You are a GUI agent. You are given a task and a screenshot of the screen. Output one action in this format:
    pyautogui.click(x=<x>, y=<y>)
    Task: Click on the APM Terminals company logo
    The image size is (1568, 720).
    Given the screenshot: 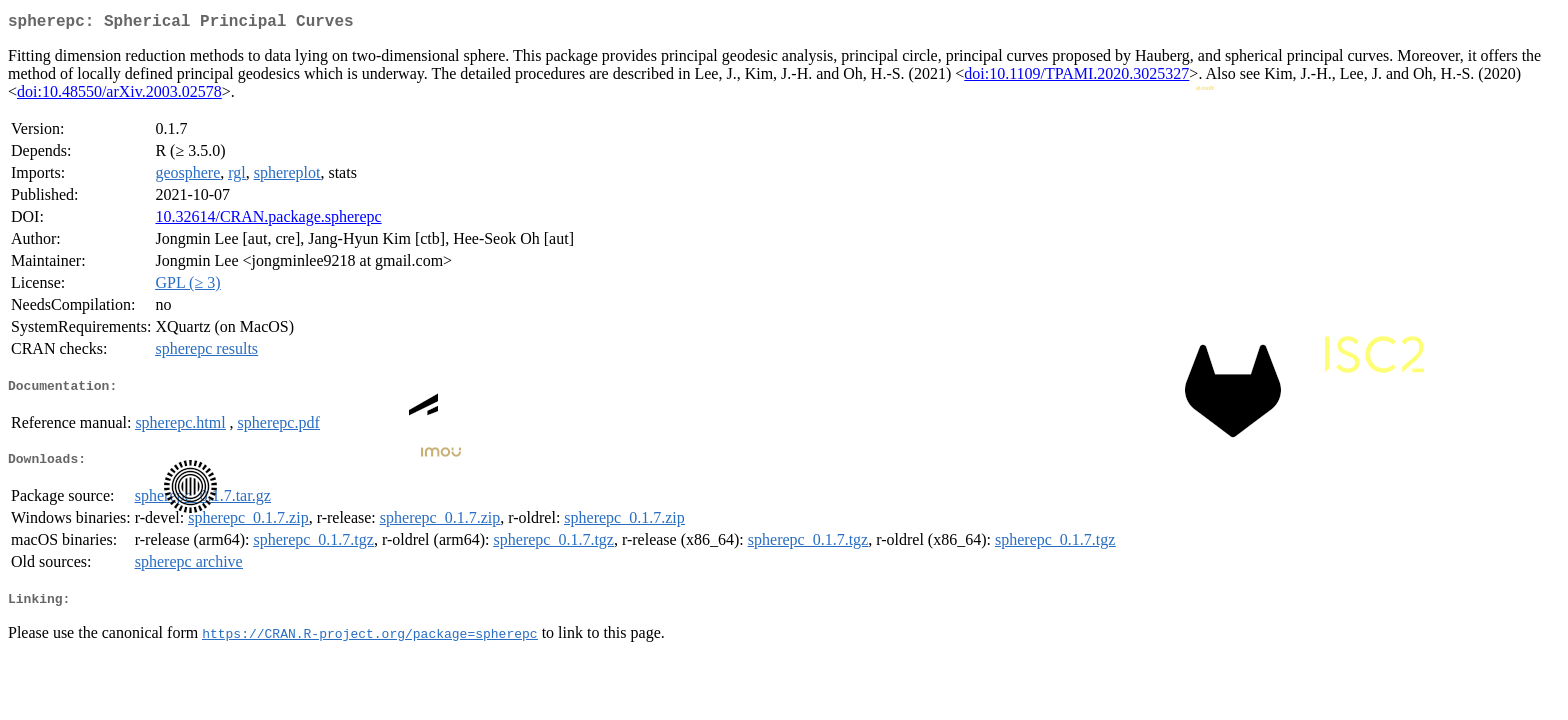 What is the action you would take?
    pyautogui.click(x=423, y=404)
    